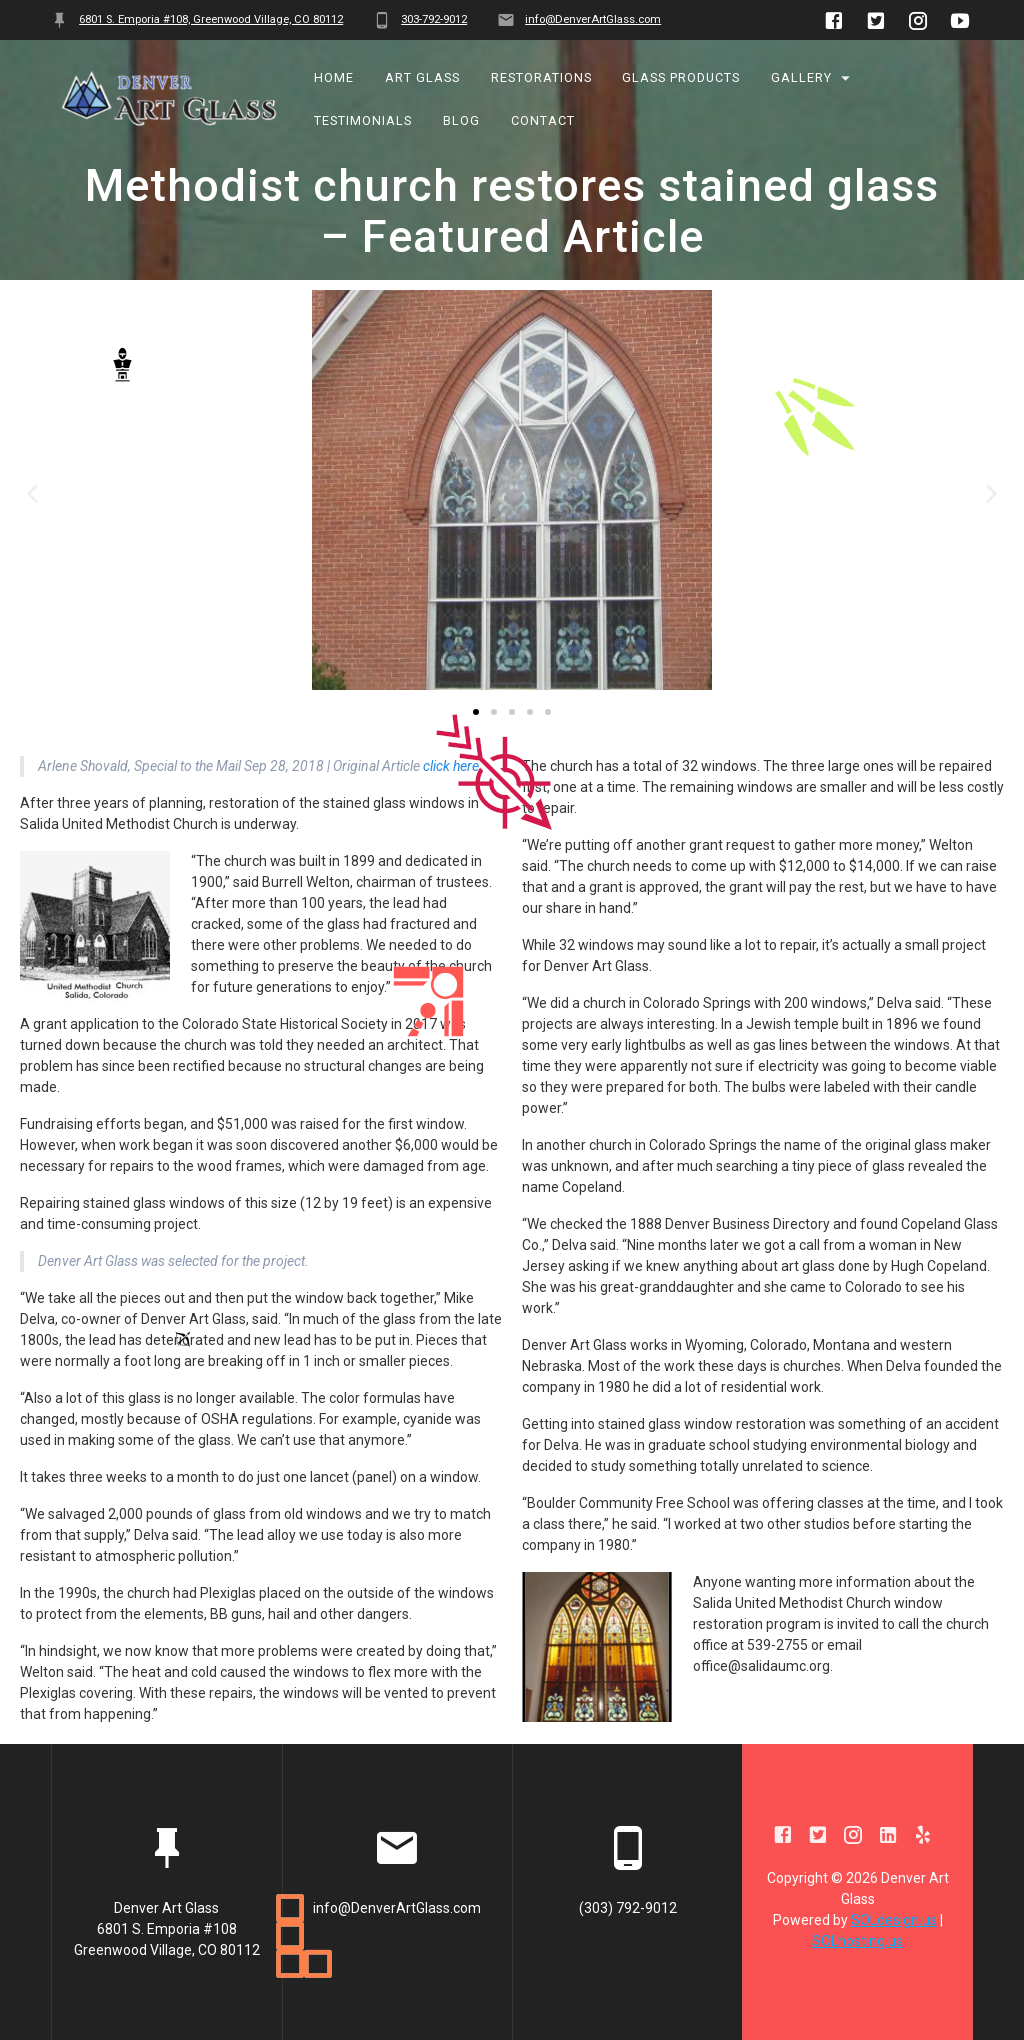 This screenshot has width=1024, height=2040. I want to click on access kitchen tools or cutlery options, so click(814, 417).